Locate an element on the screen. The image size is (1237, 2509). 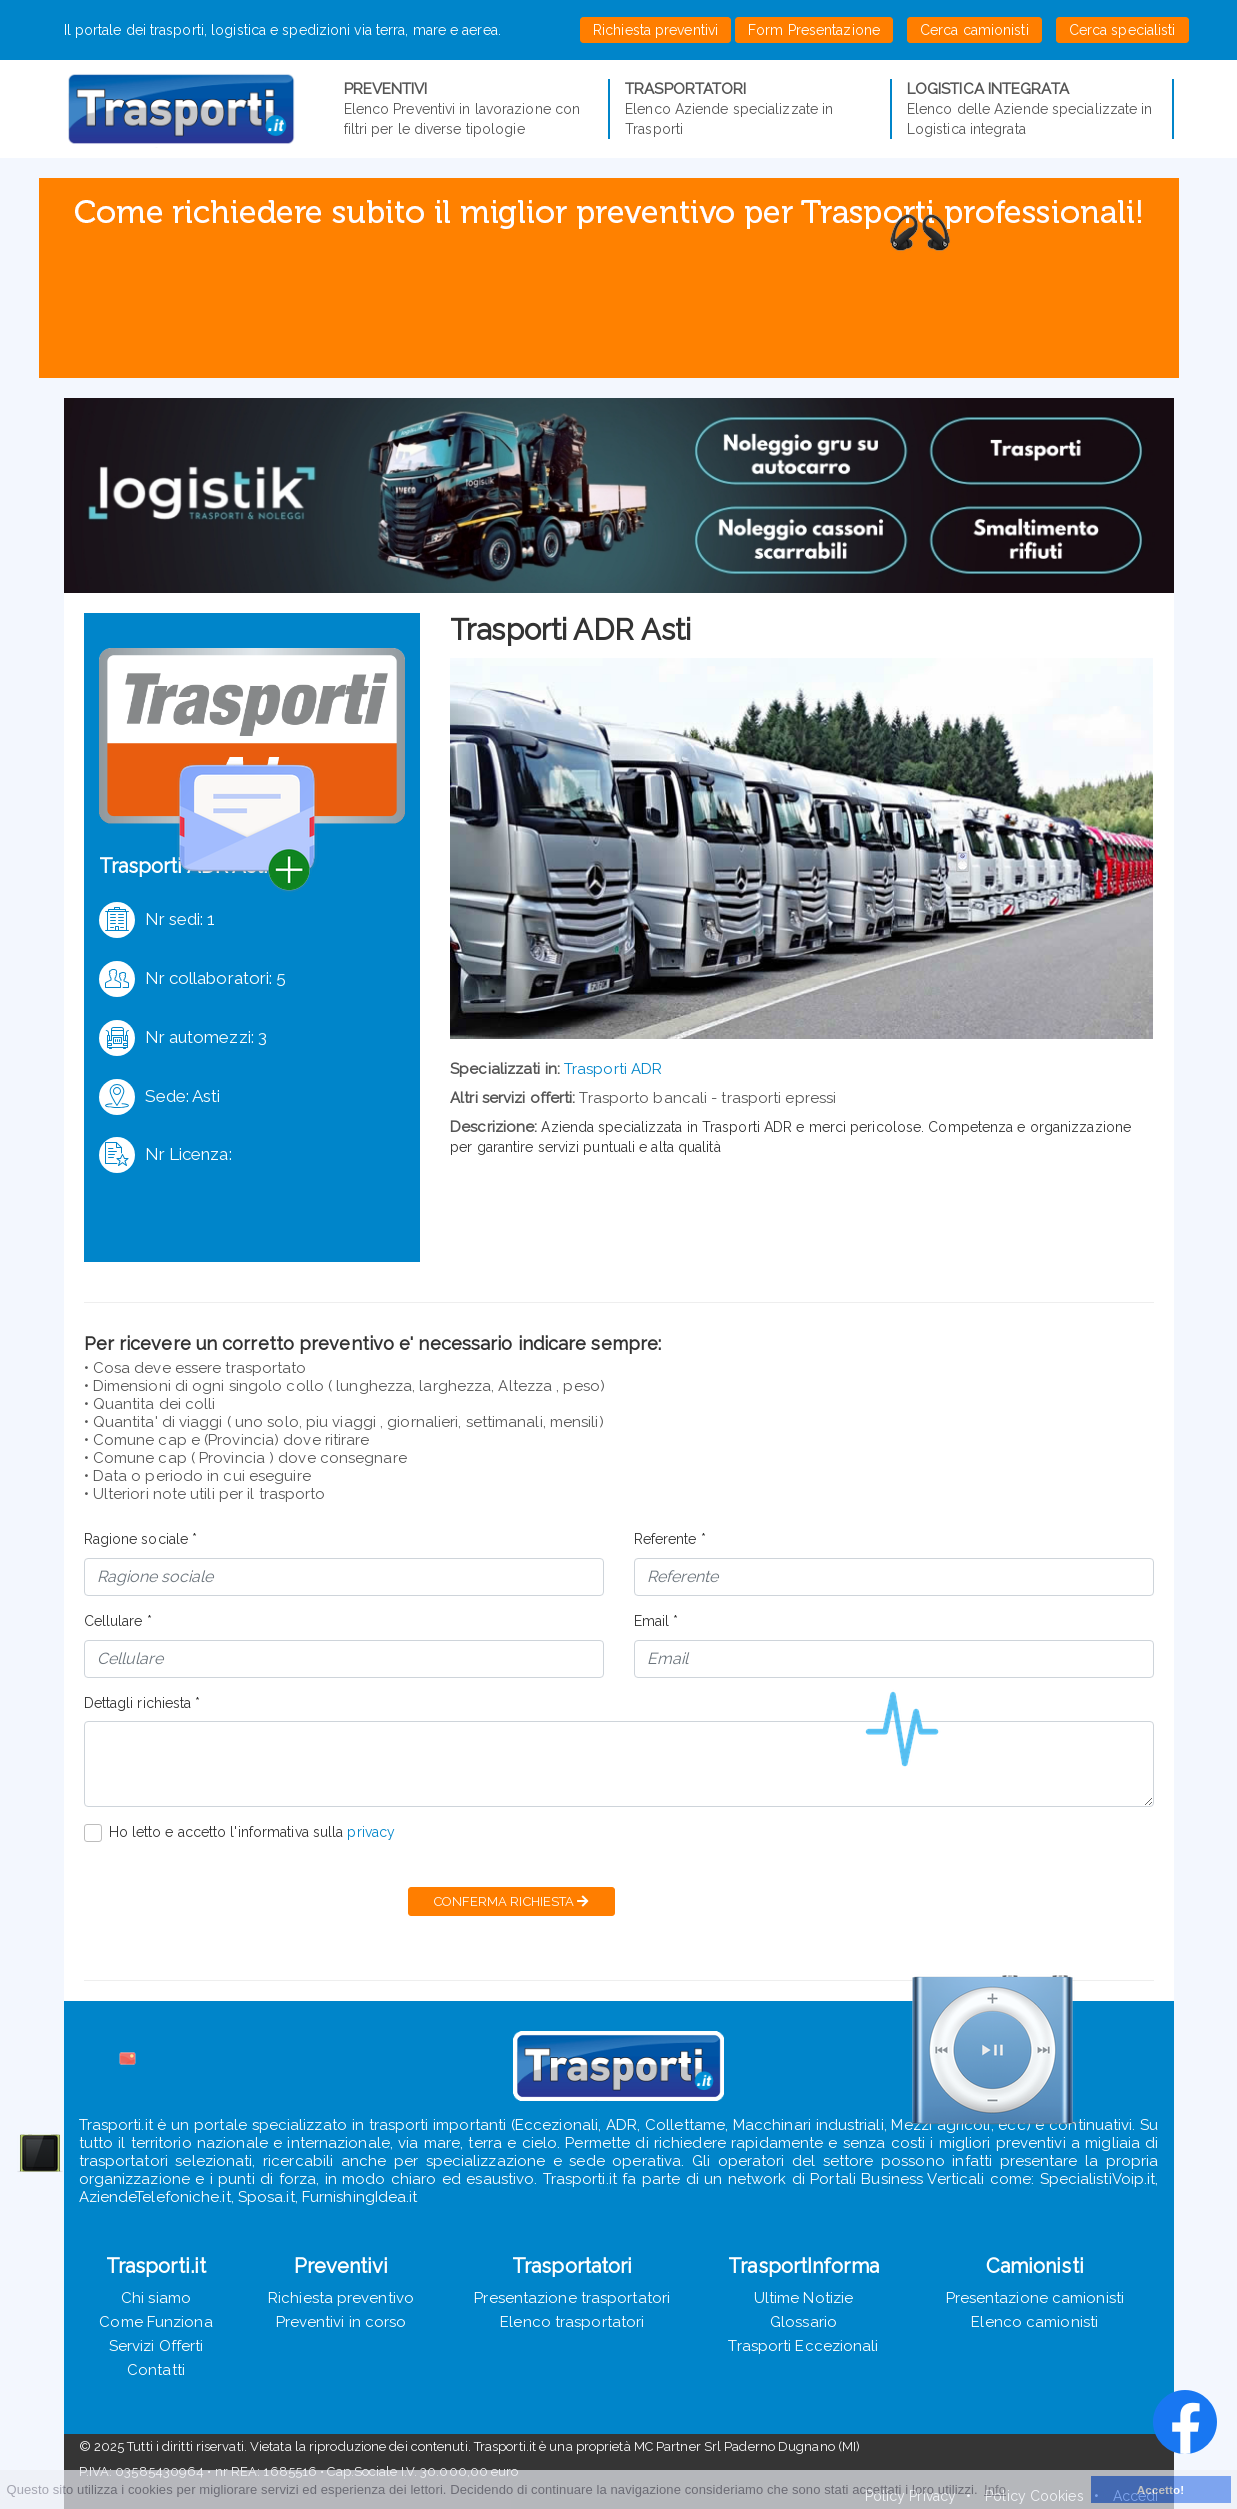
iPod mini device icon is located at coordinates (962, 861).